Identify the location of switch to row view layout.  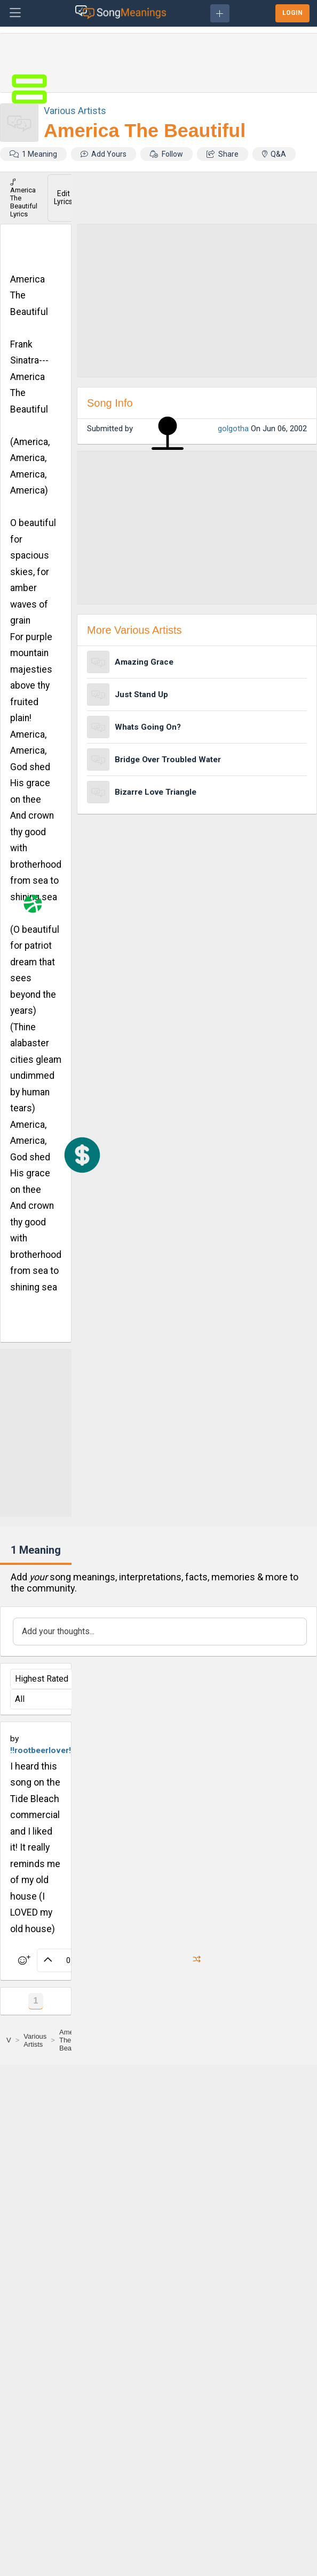
(29, 89).